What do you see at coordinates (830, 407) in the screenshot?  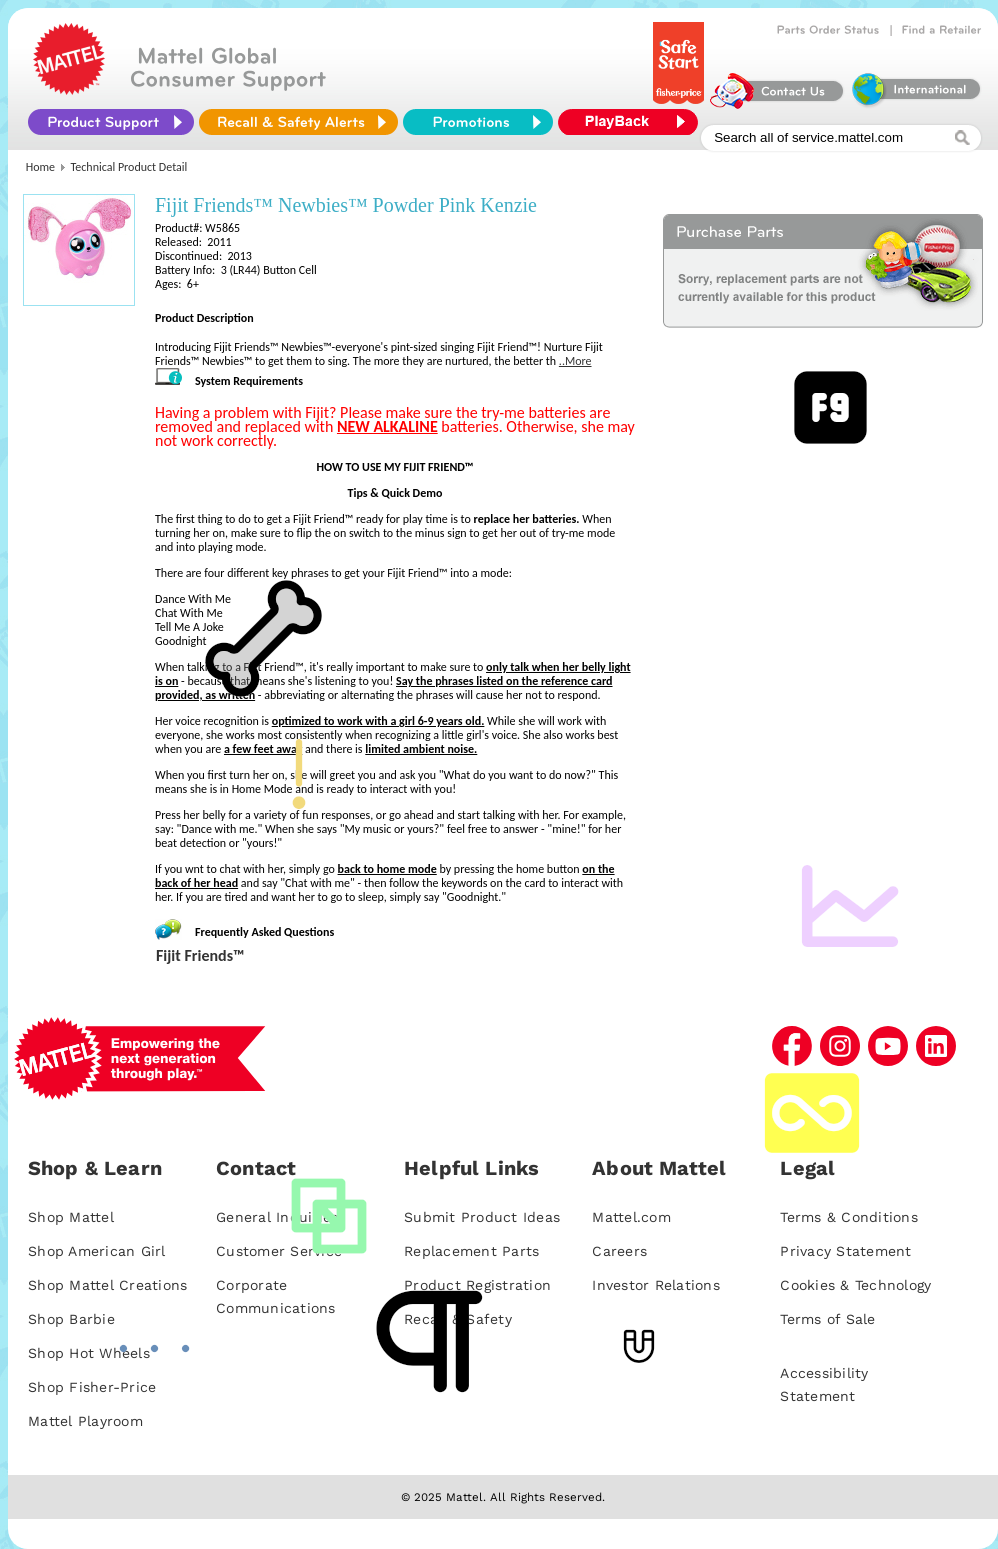 I see `keyboard shortcut indicator for F9 function key` at bounding box center [830, 407].